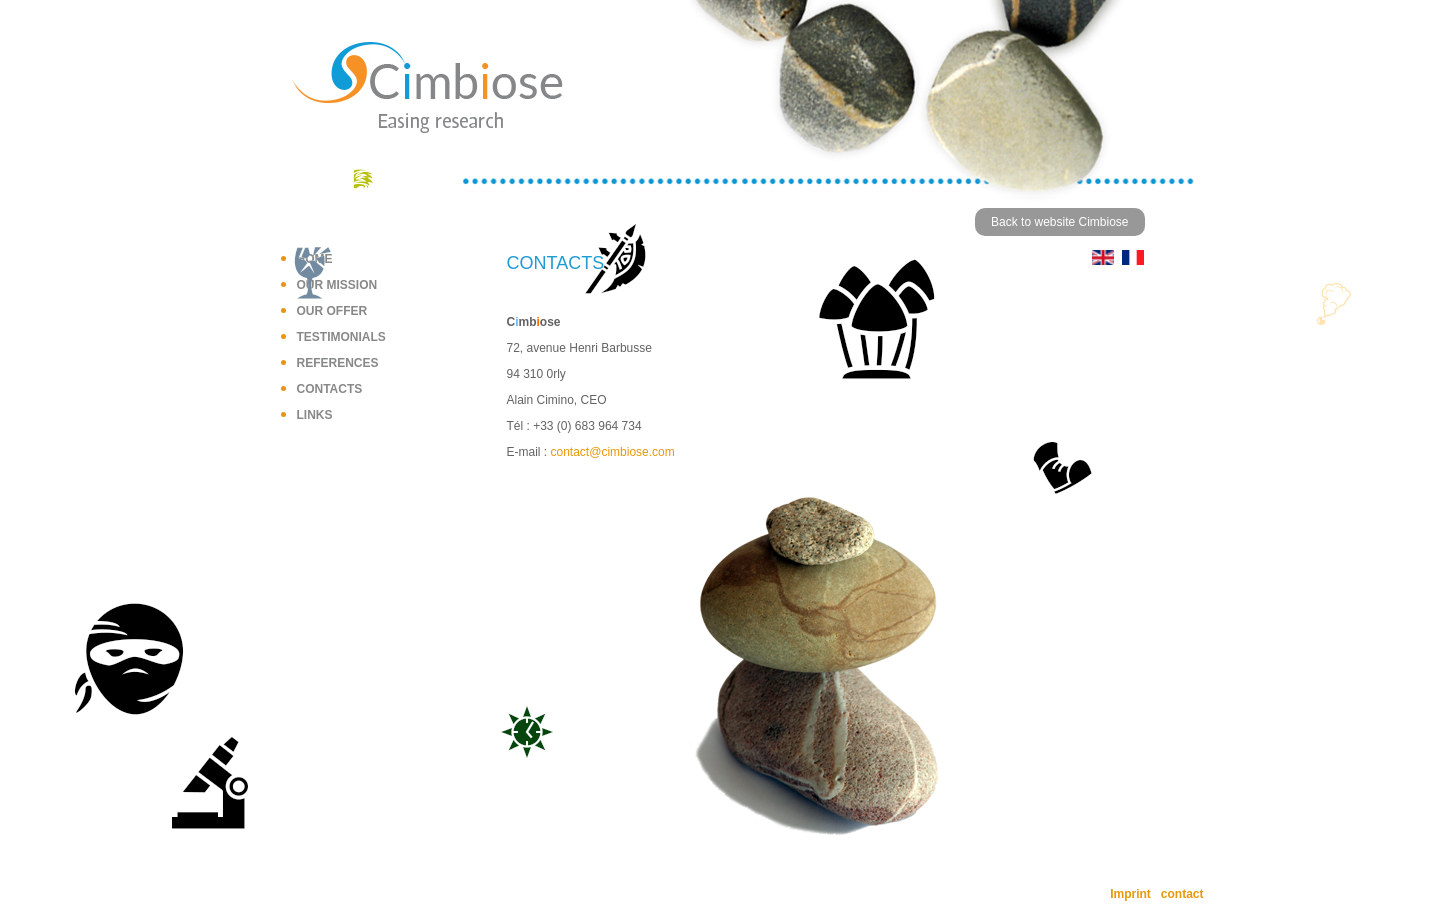  What do you see at coordinates (613, 258) in the screenshot?
I see `select warrior or berserker class` at bounding box center [613, 258].